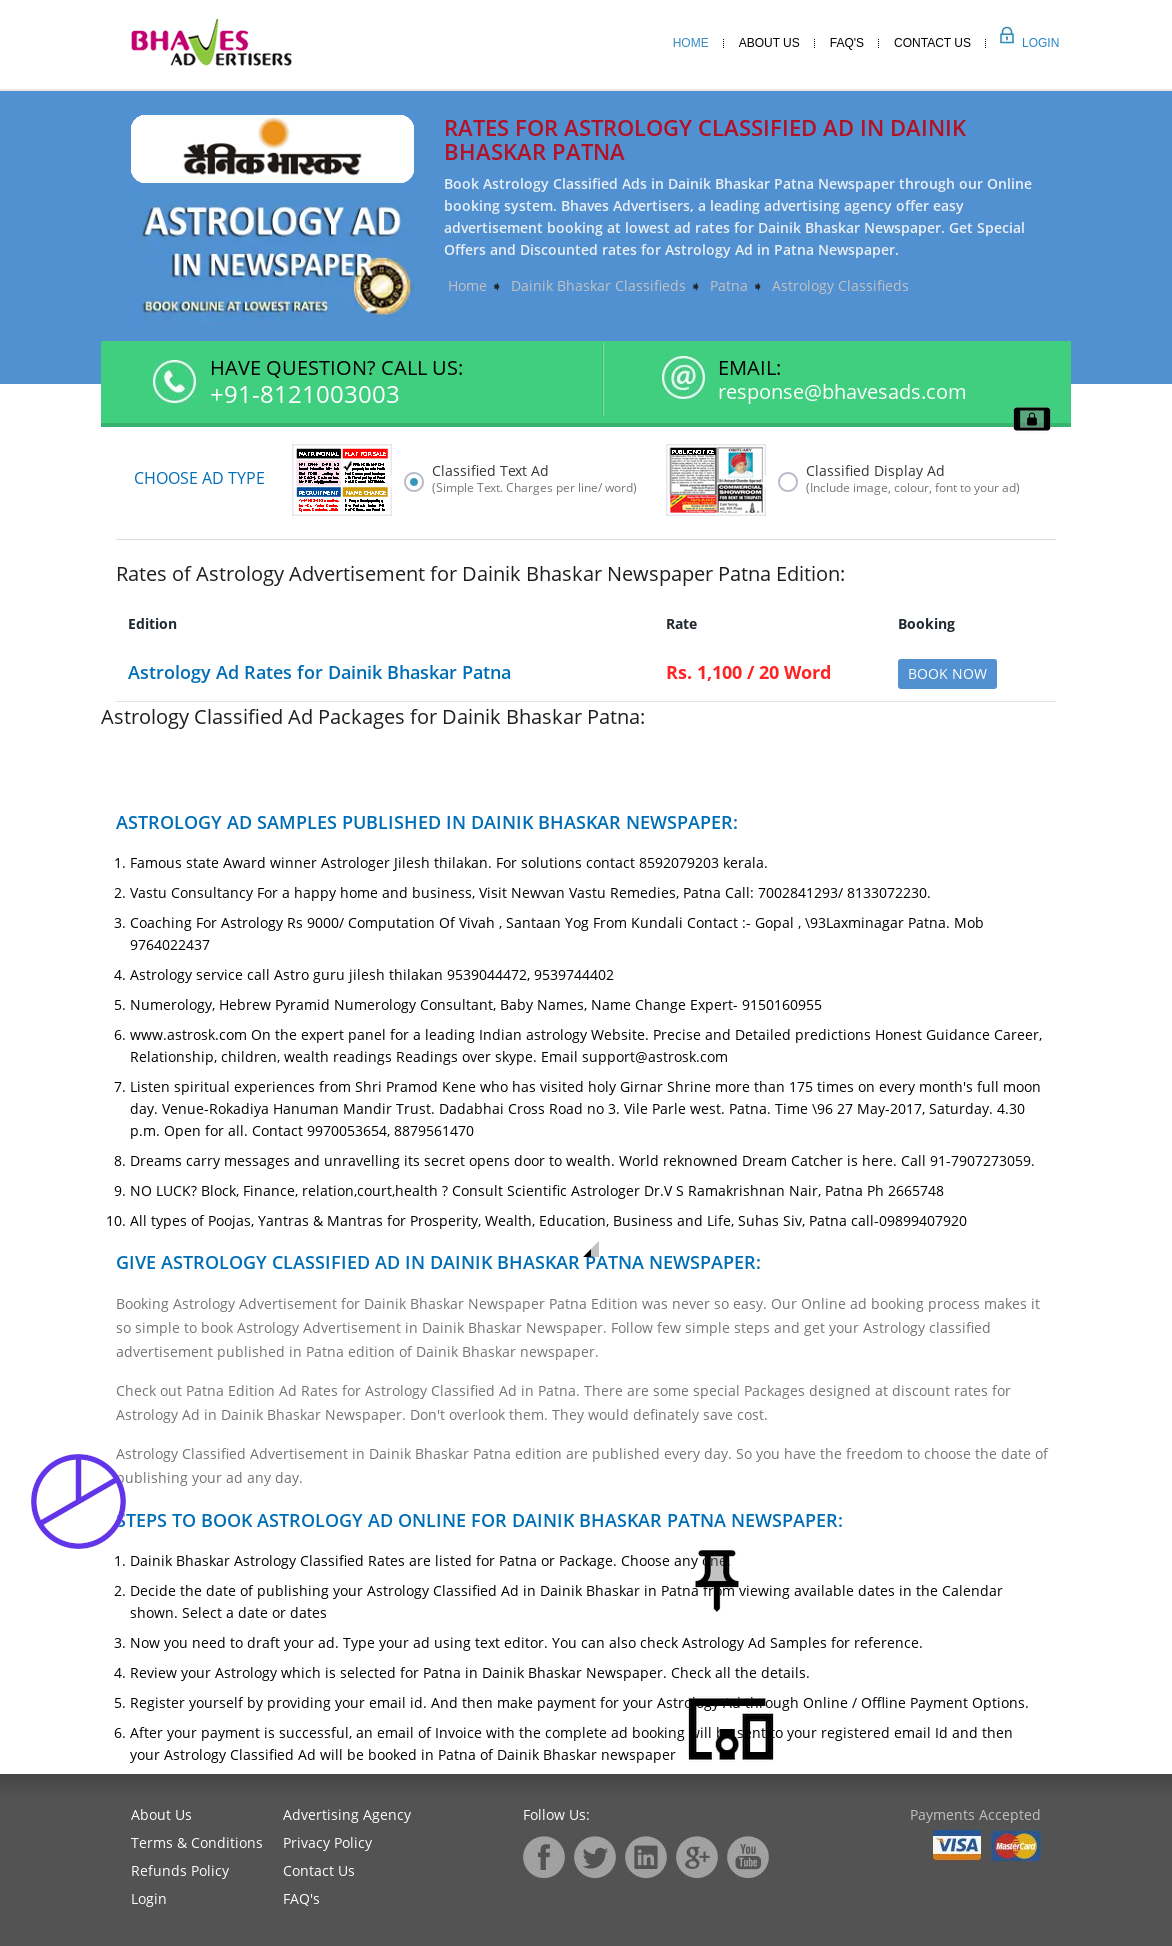 This screenshot has width=1172, height=1946. I want to click on view analytics or statistics breakdown, so click(78, 1501).